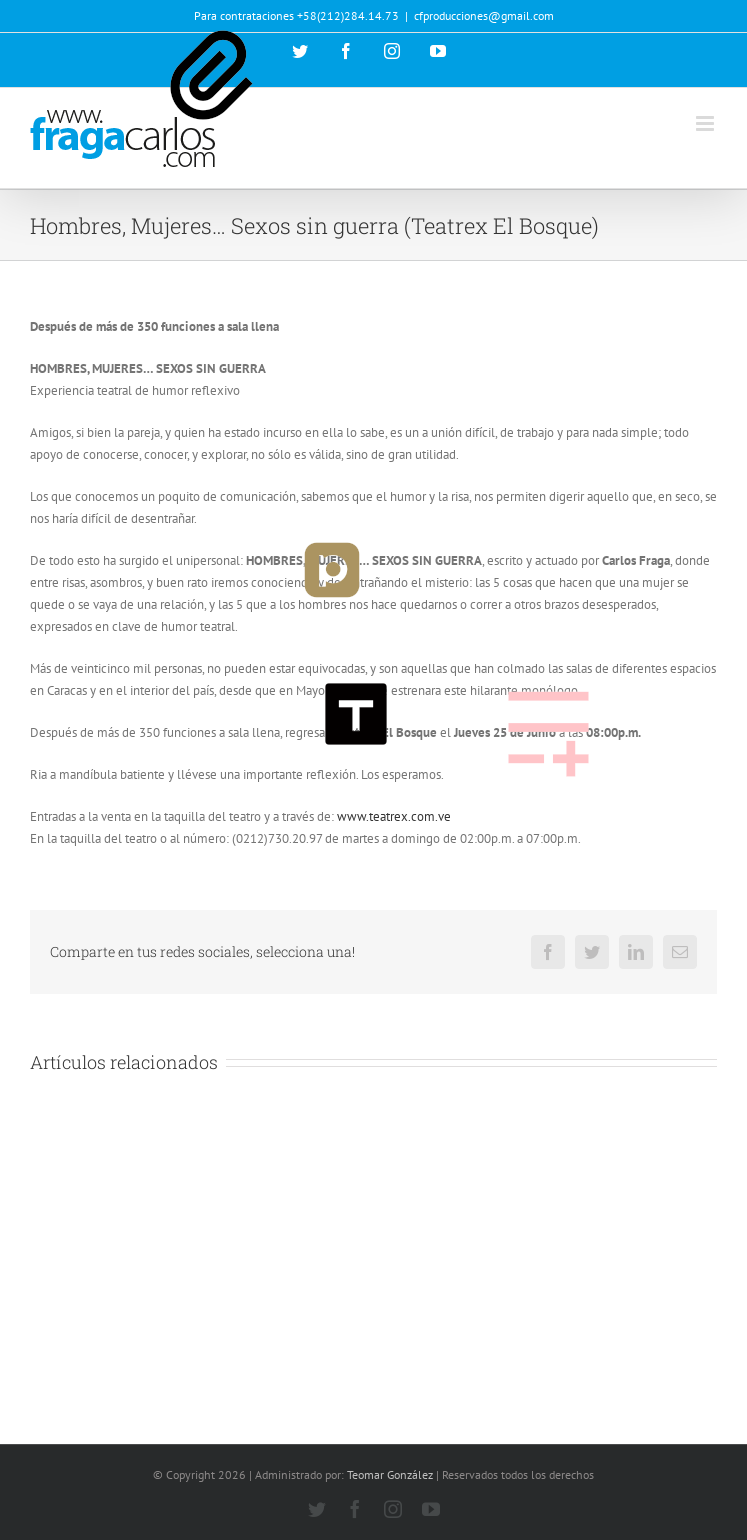  Describe the element at coordinates (356, 714) in the screenshot. I see `open text formatting or typography options` at that location.